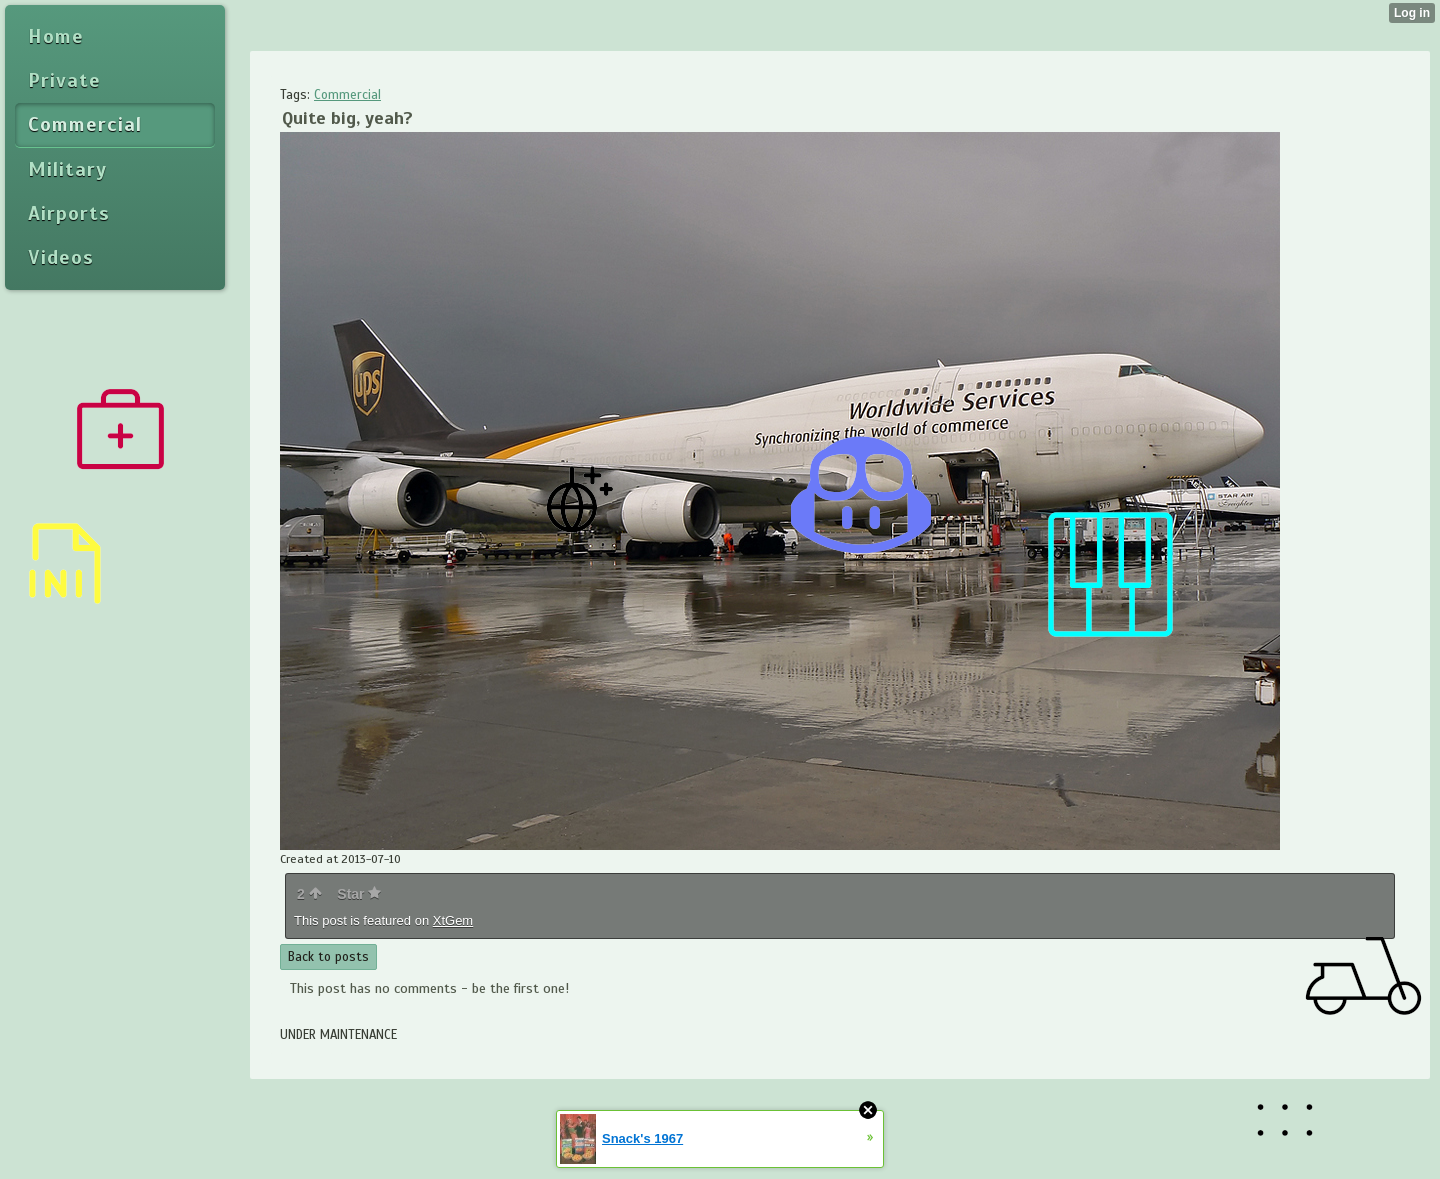 This screenshot has width=1440, height=1179. I want to click on drag to reorder or rearrange items, so click(1285, 1120).